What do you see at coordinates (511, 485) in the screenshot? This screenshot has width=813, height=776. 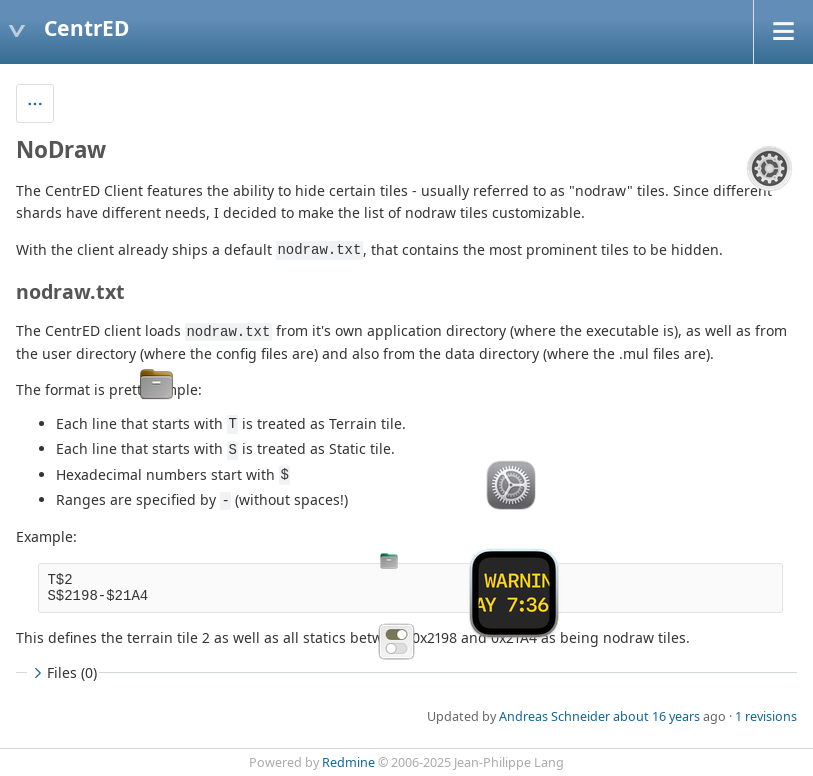 I see `open system settings or preferences` at bounding box center [511, 485].